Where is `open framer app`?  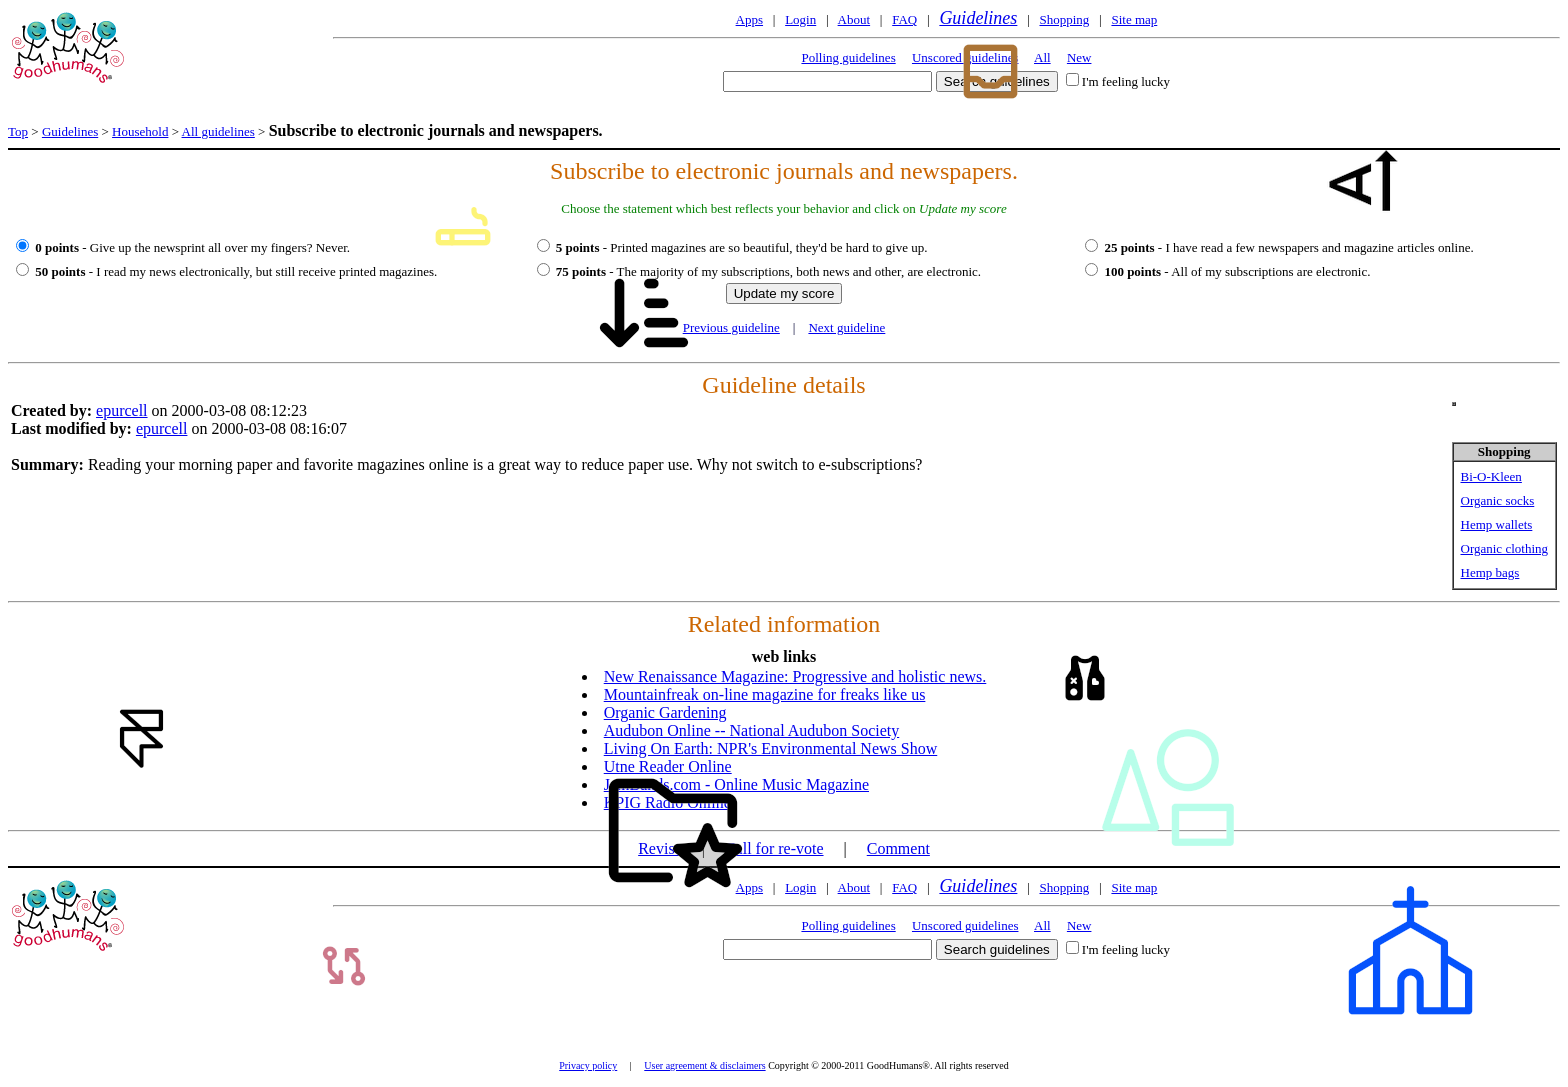
open framer app is located at coordinates (141, 735).